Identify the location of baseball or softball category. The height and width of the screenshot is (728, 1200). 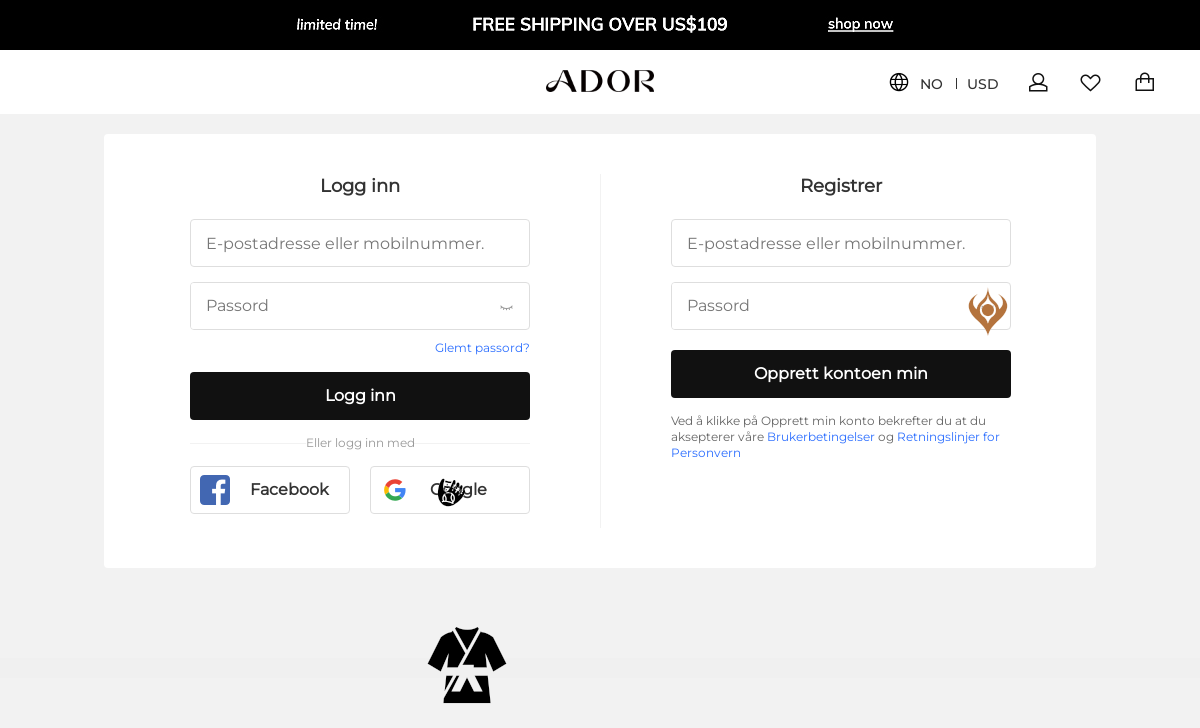
(451, 492).